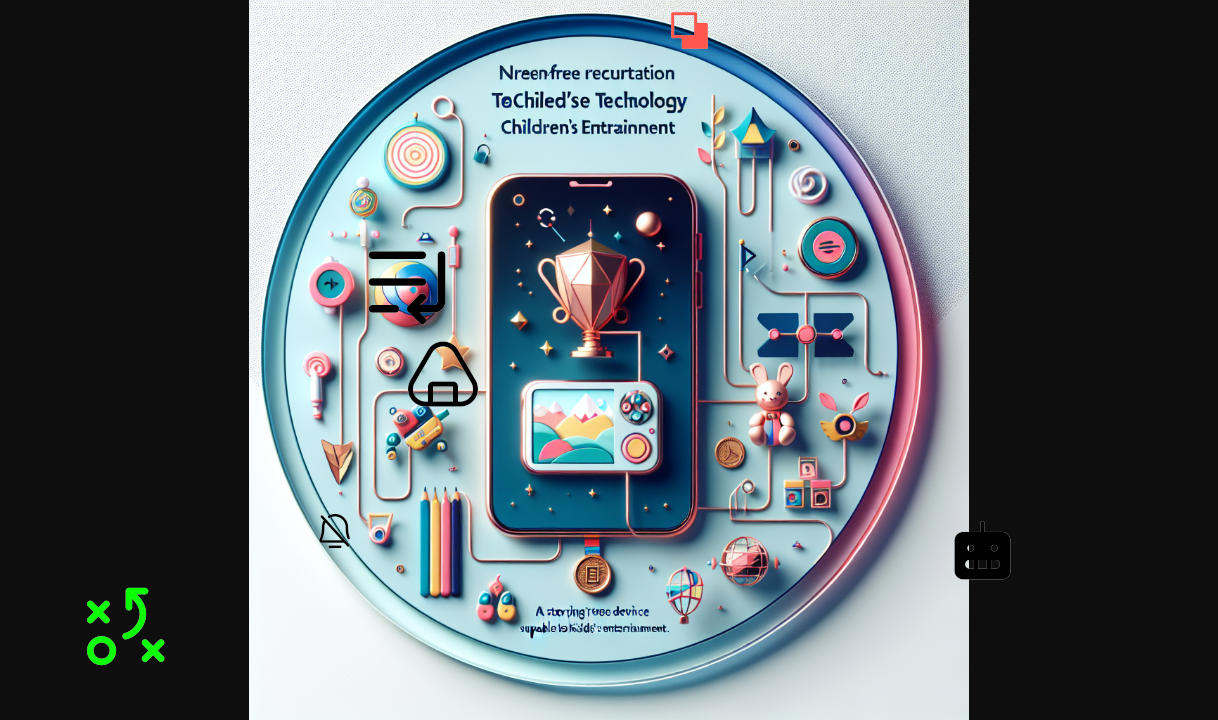  I want to click on move item to end of list, so click(407, 282).